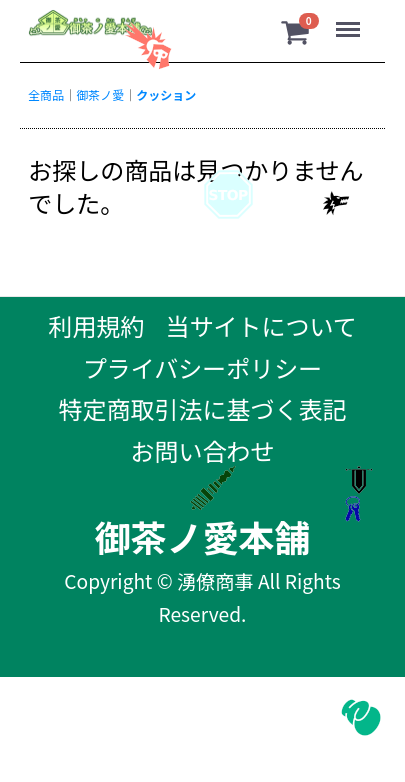 The width and height of the screenshot is (405, 782). Describe the element at coordinates (228, 194) in the screenshot. I see `stop or halt current action` at that location.